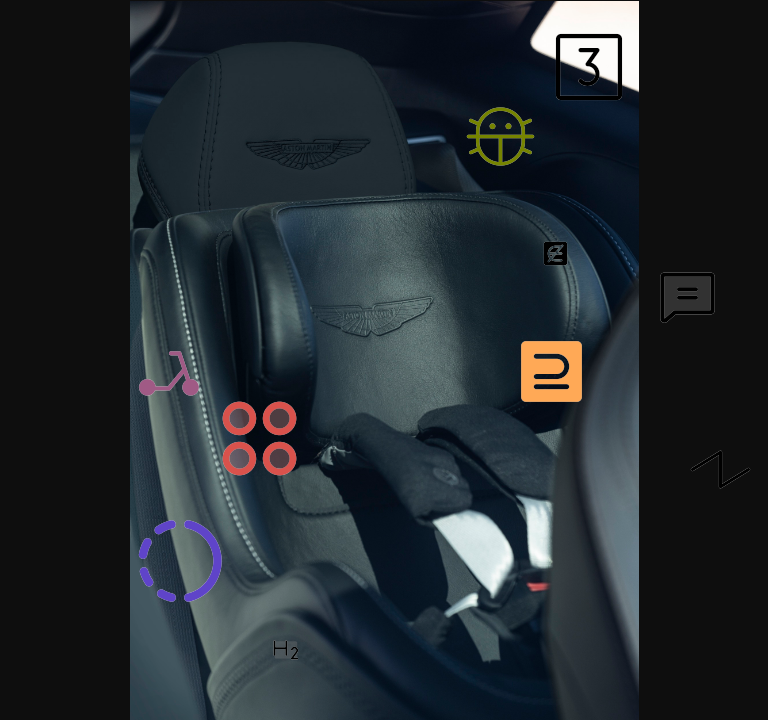 This screenshot has width=768, height=720. Describe the element at coordinates (555, 253) in the screenshot. I see `indicates item is not part of a set or group` at that location.